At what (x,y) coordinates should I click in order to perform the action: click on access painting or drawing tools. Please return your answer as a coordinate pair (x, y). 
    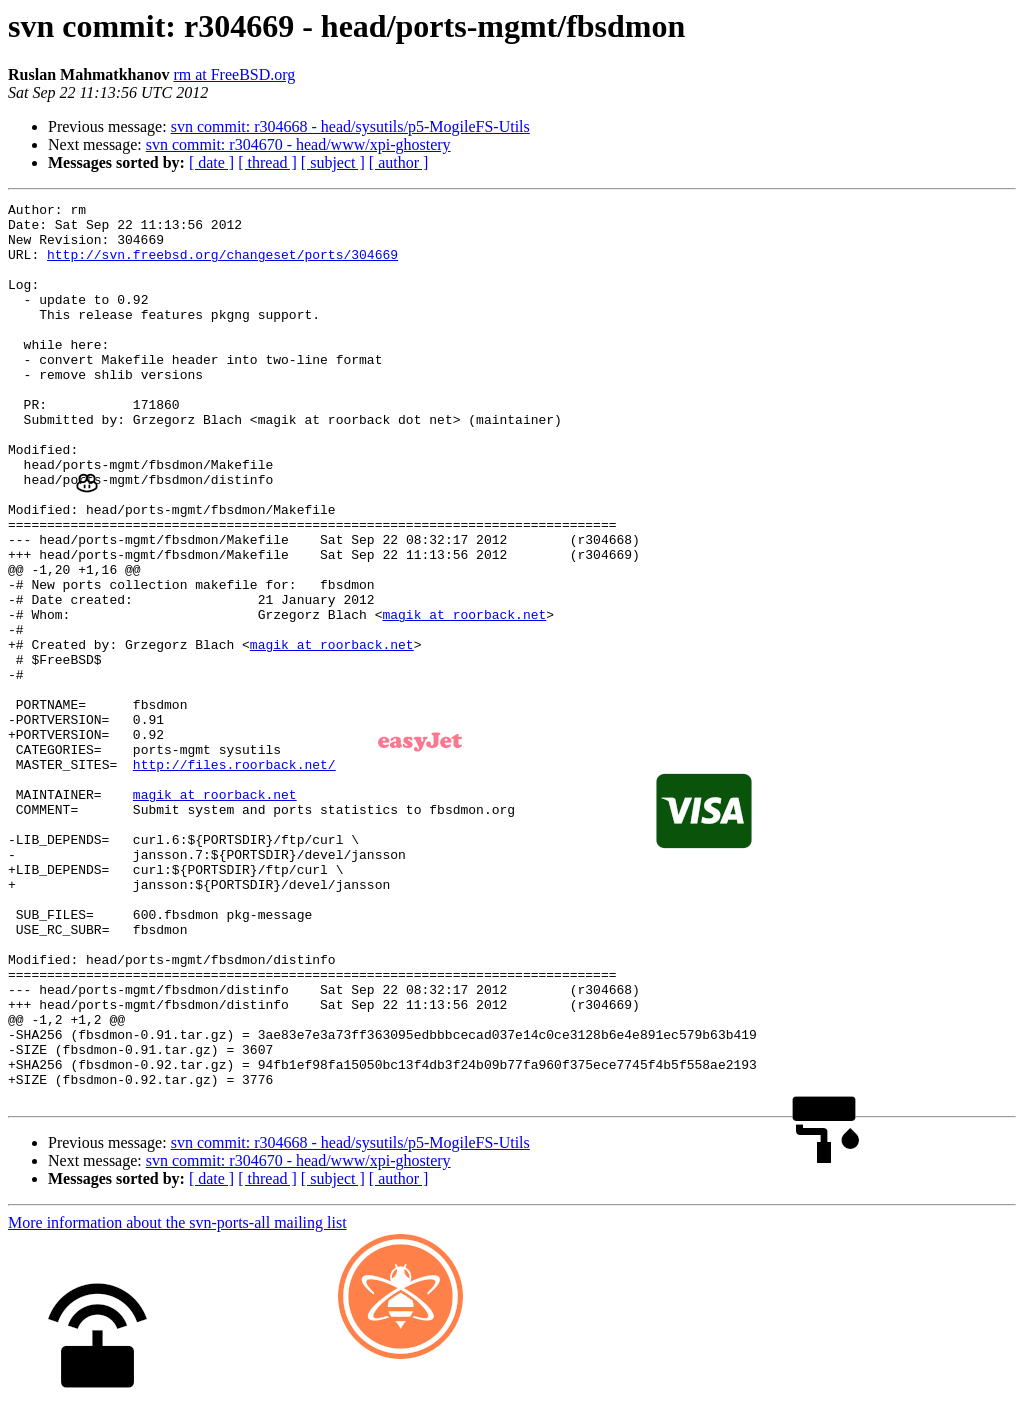
    Looking at the image, I should click on (824, 1128).